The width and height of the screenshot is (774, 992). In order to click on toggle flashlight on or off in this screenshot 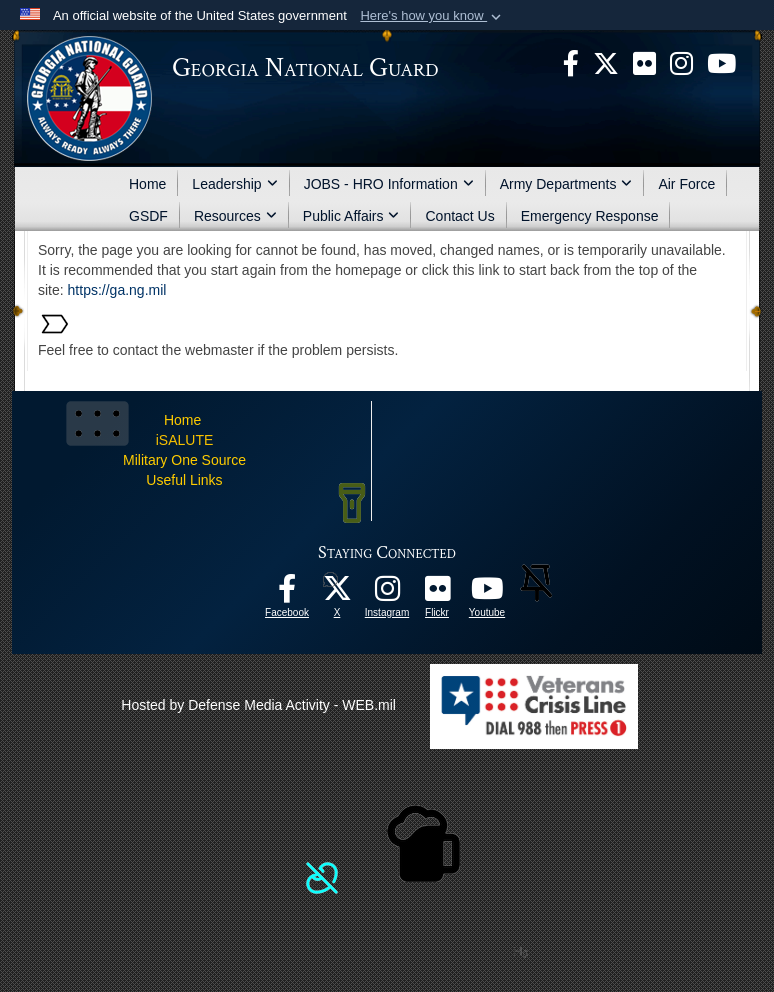, I will do `click(352, 503)`.